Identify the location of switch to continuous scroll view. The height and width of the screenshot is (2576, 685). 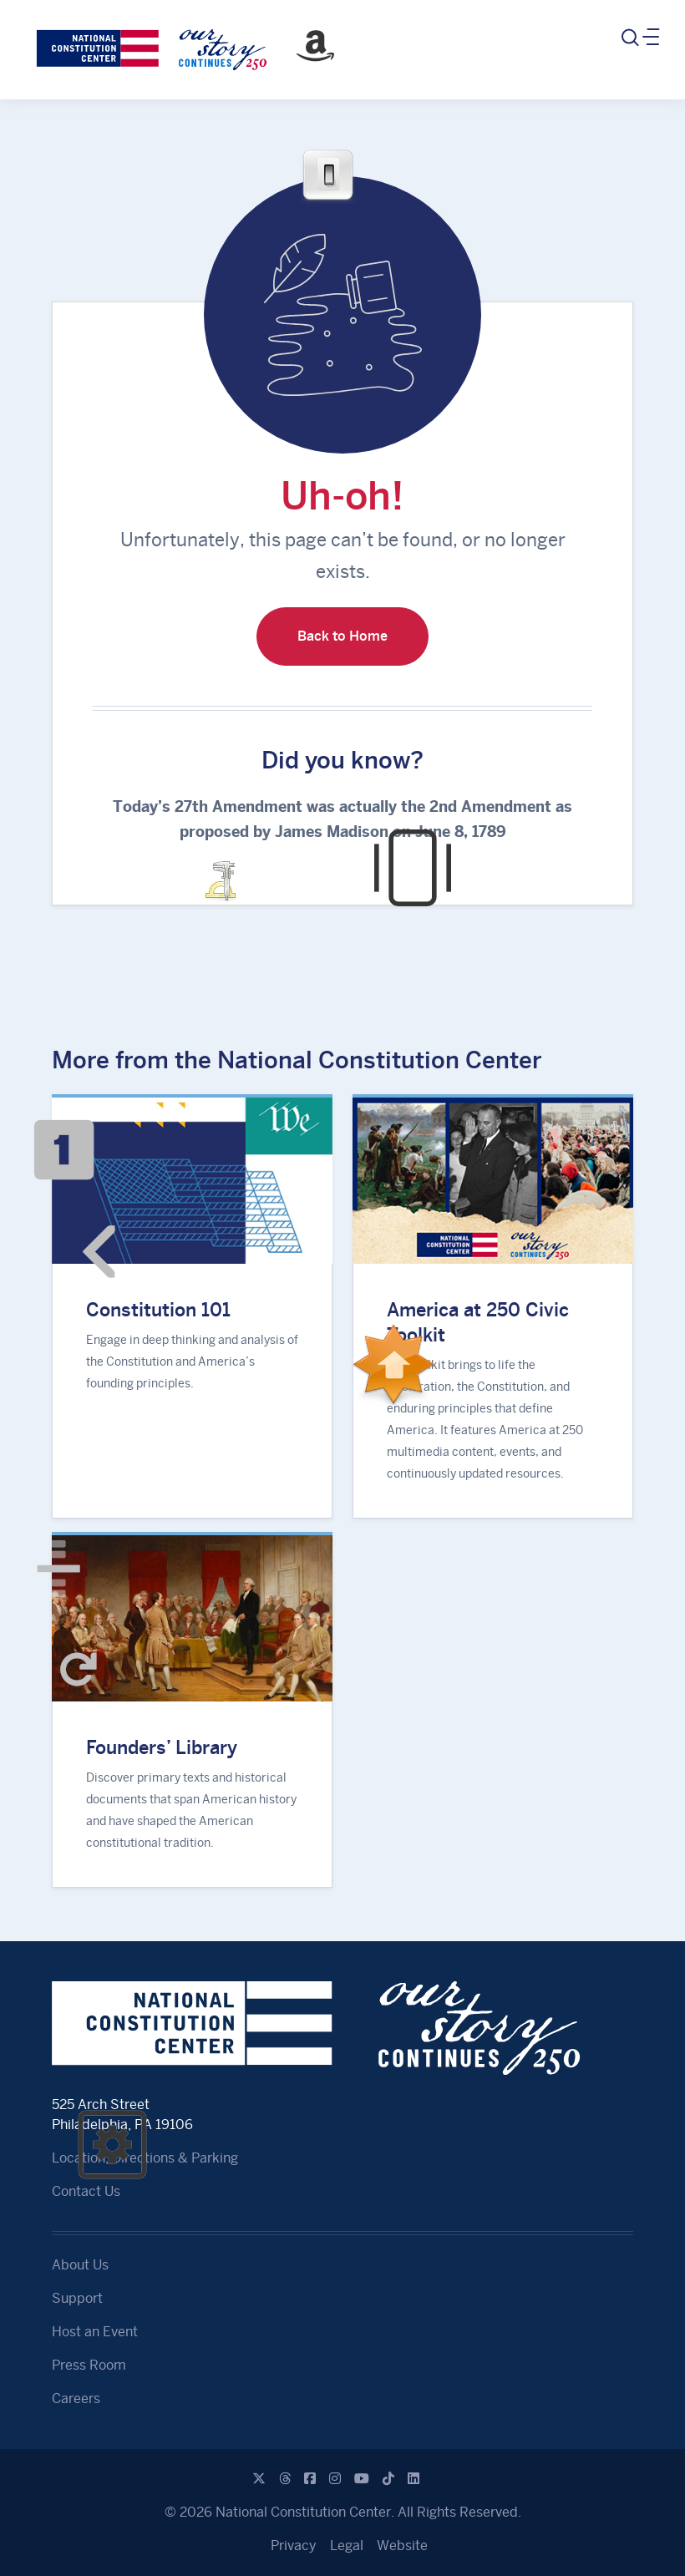
(58, 1569).